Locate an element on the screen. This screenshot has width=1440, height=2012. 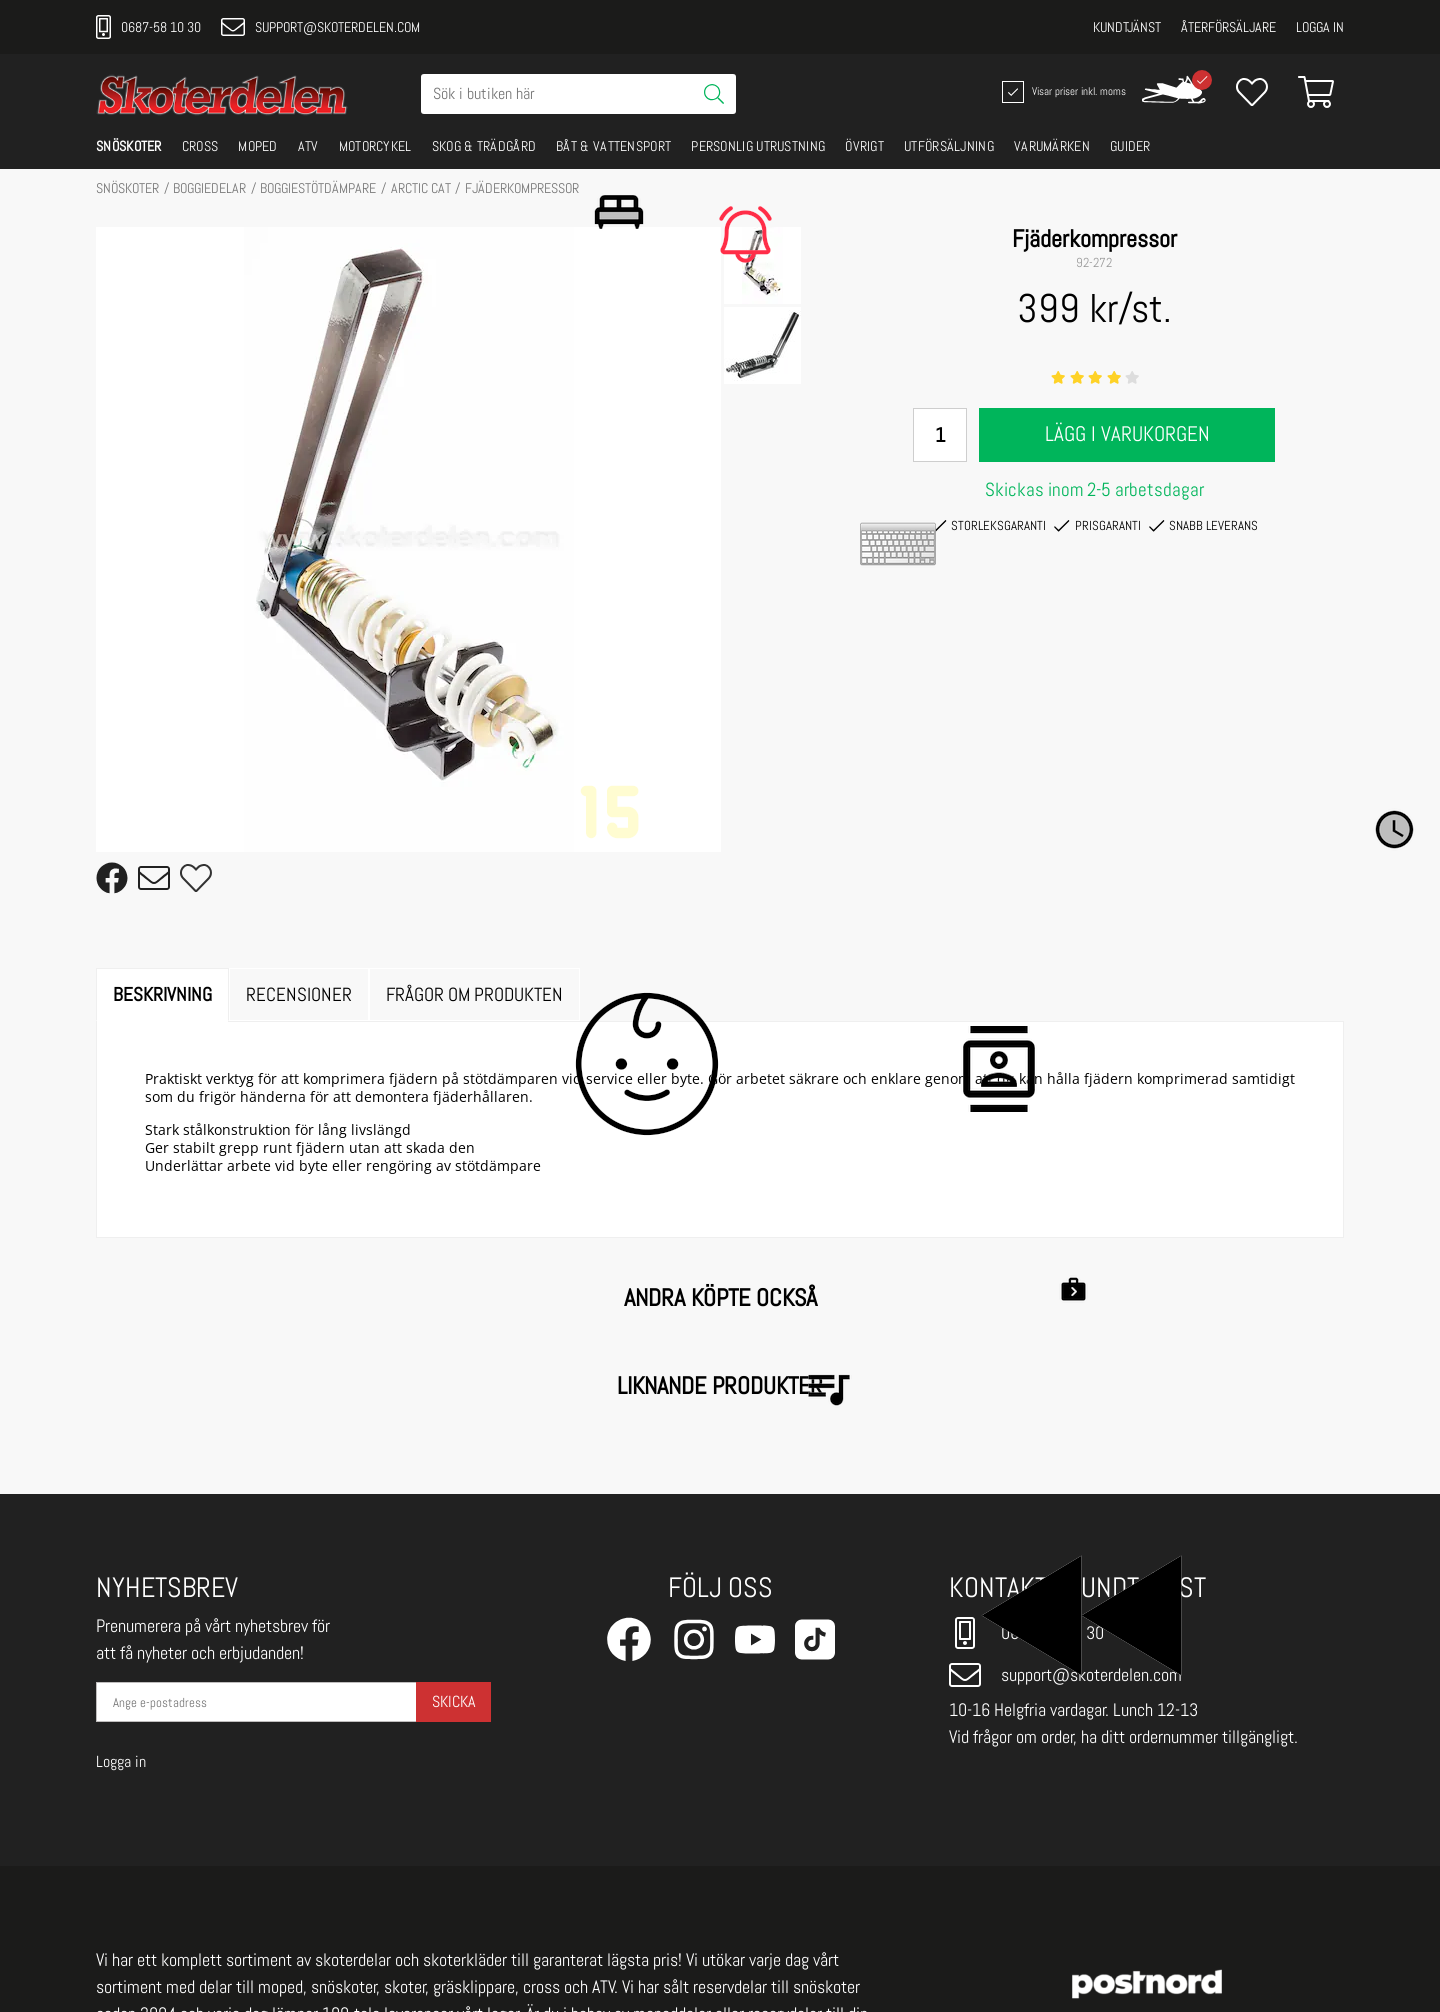
access parenting or baby-related features is located at coordinates (647, 1064).